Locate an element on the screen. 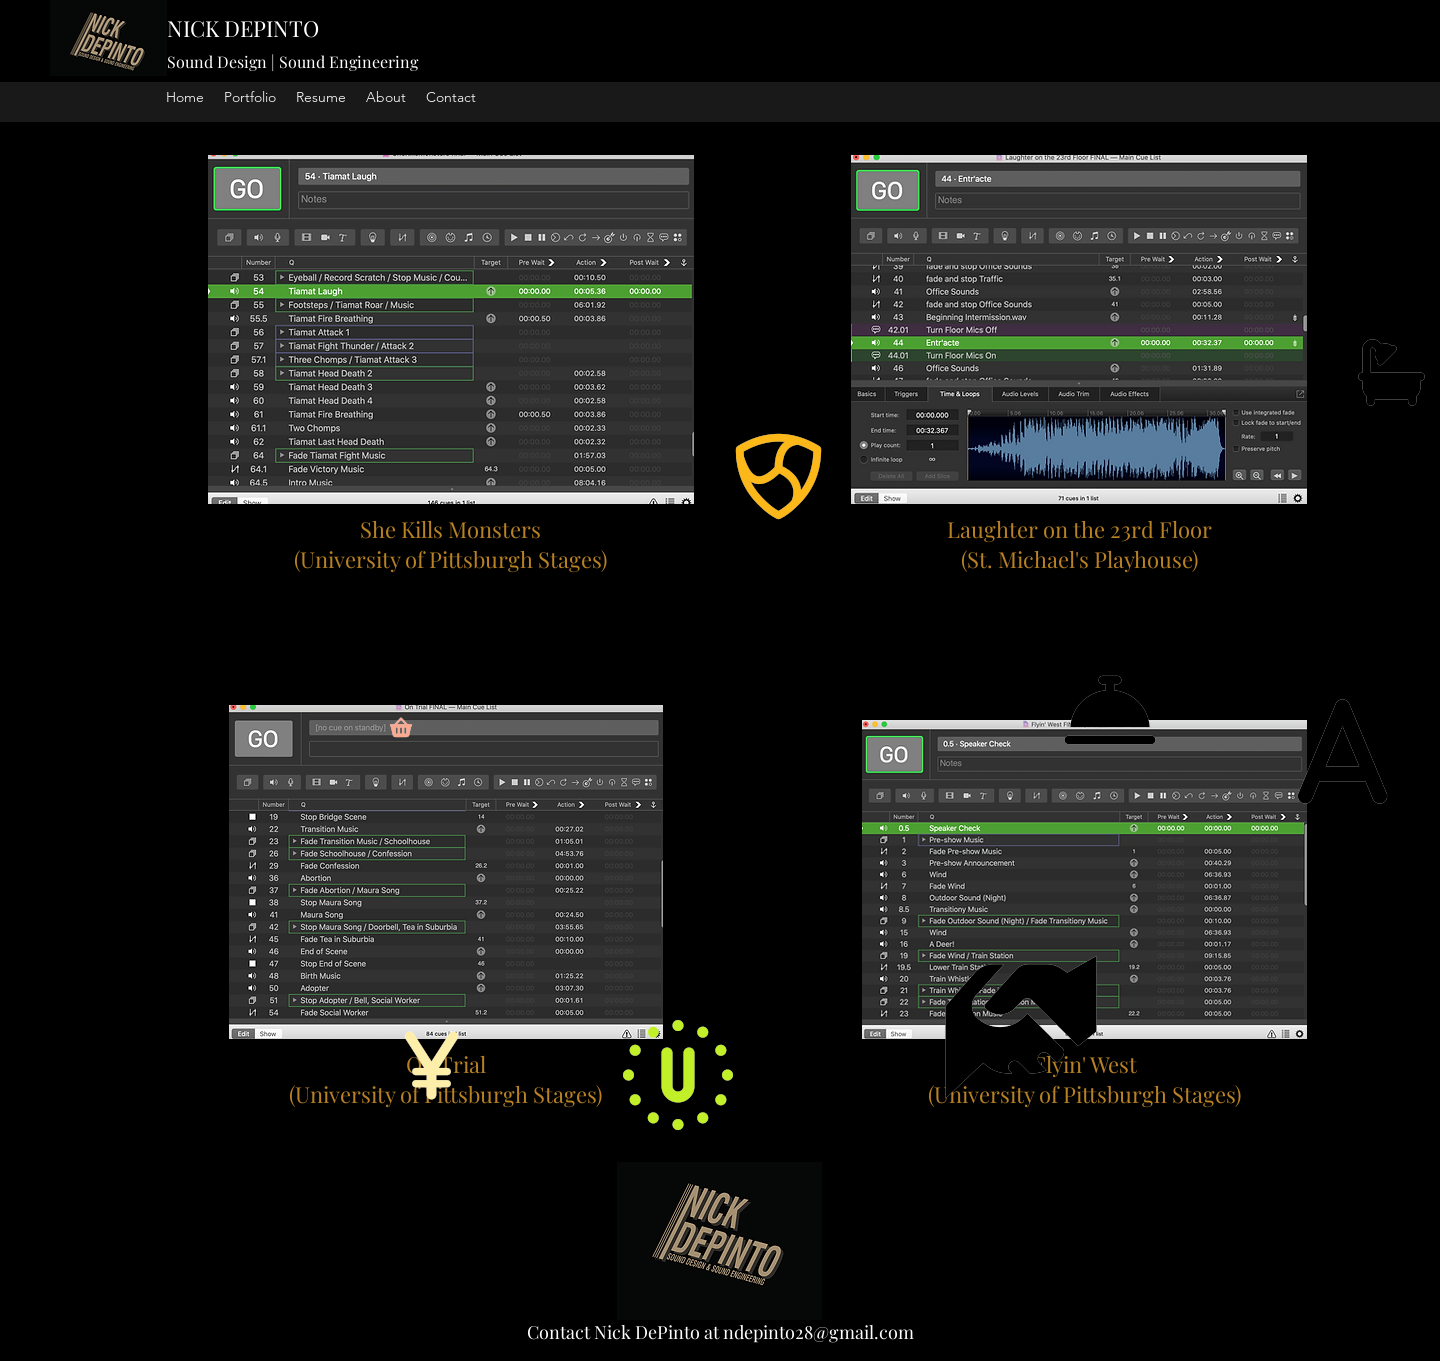 The image size is (1440, 1361). request concierge or front desk assistance is located at coordinates (1110, 710).